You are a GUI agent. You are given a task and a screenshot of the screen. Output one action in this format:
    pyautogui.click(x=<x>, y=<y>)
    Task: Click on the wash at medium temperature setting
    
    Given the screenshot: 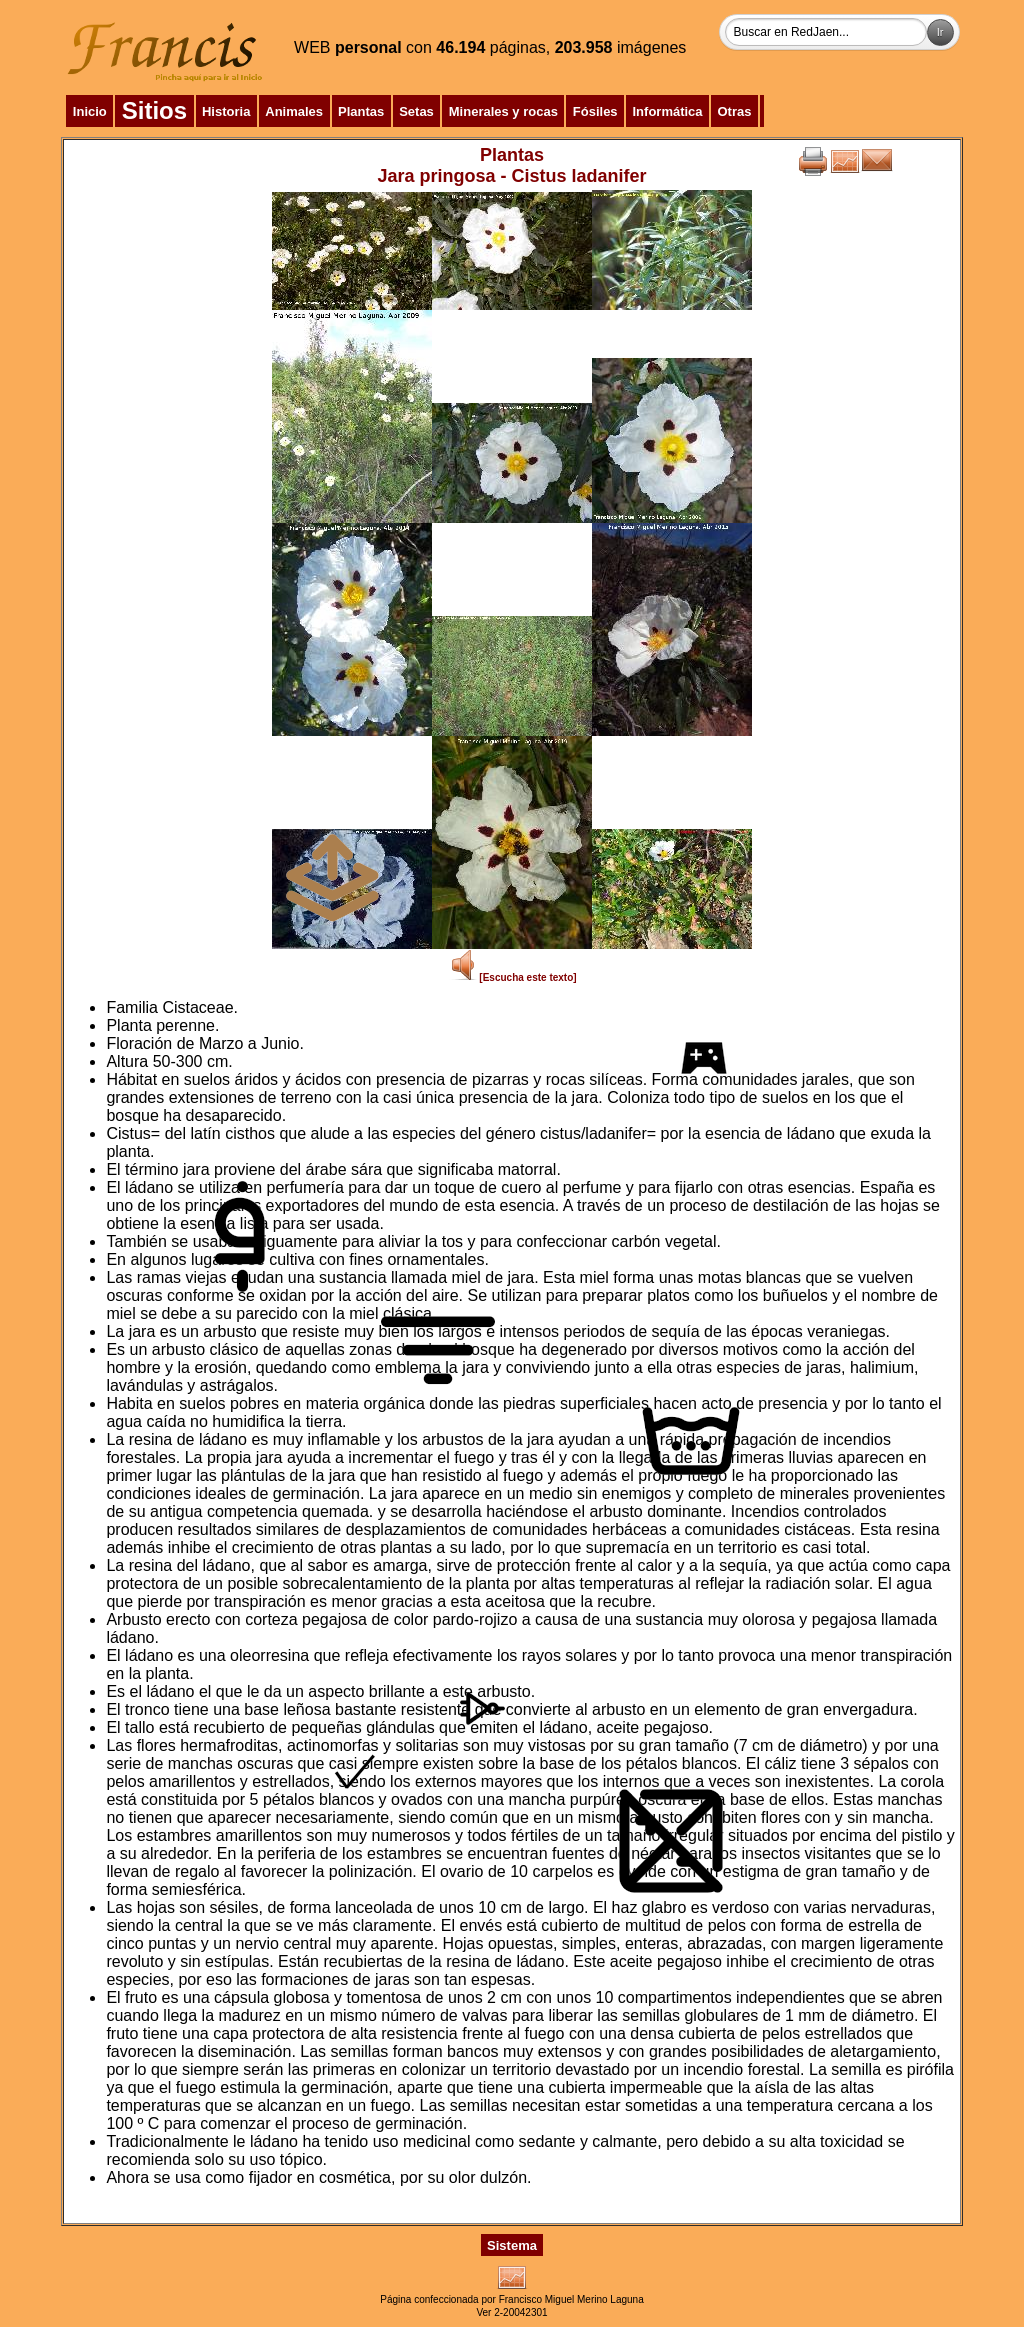 What is the action you would take?
    pyautogui.click(x=691, y=1441)
    